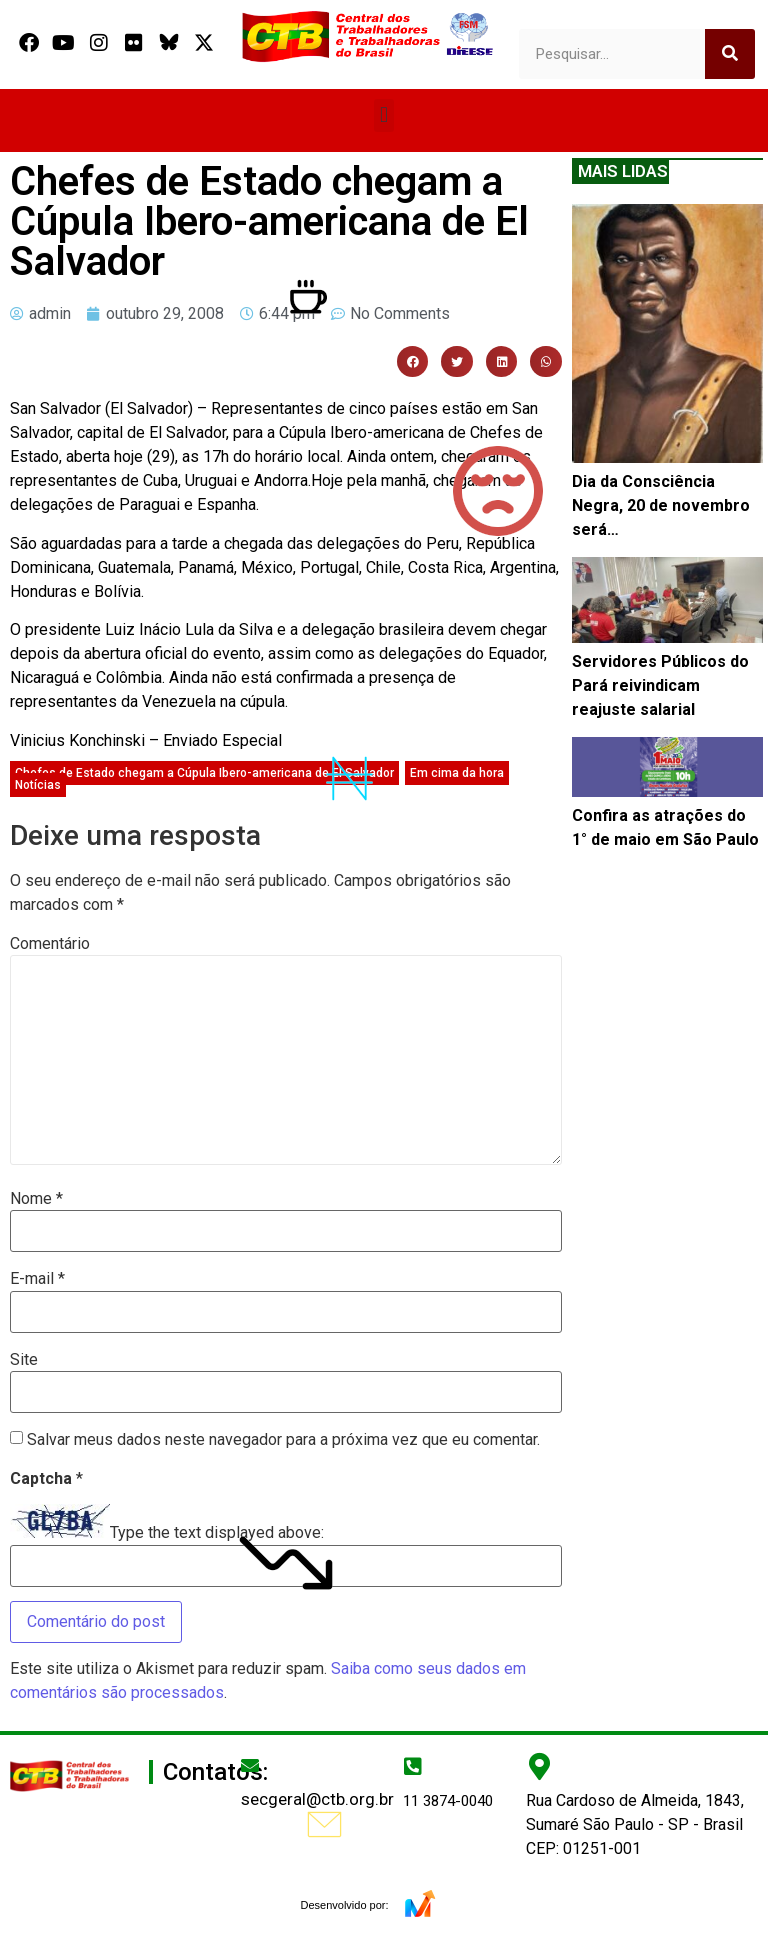 This screenshot has height=1941, width=768. I want to click on indicates a declining trend or decrease in value, so click(286, 1563).